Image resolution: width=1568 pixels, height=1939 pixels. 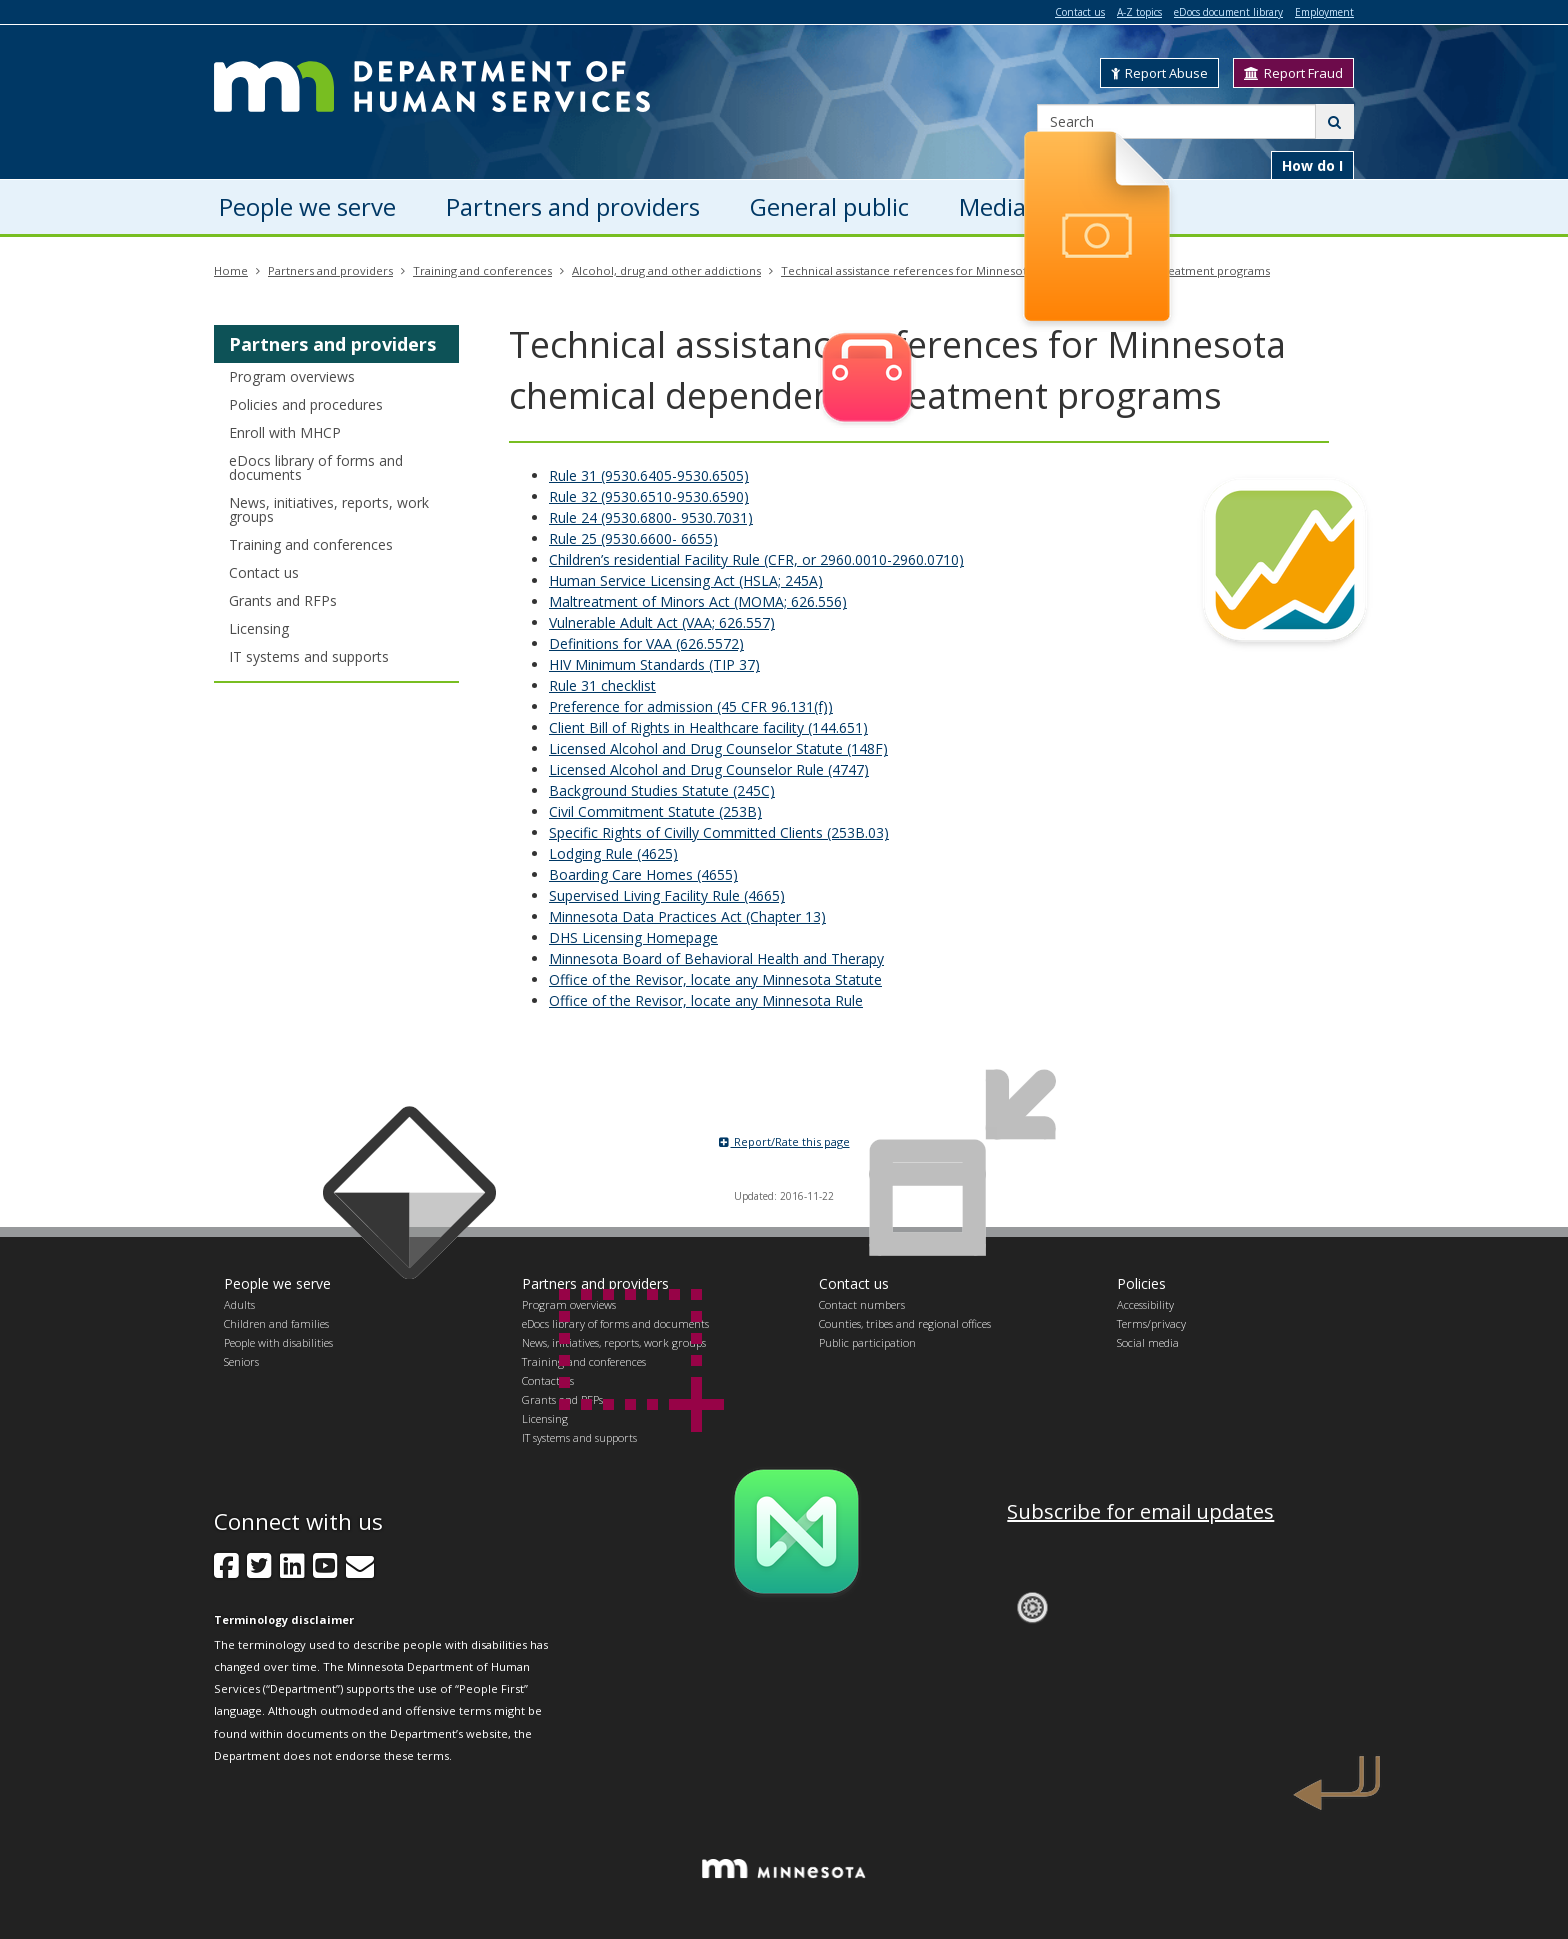 I want to click on manage online accounts and connected services, so click(x=1403, y=1140).